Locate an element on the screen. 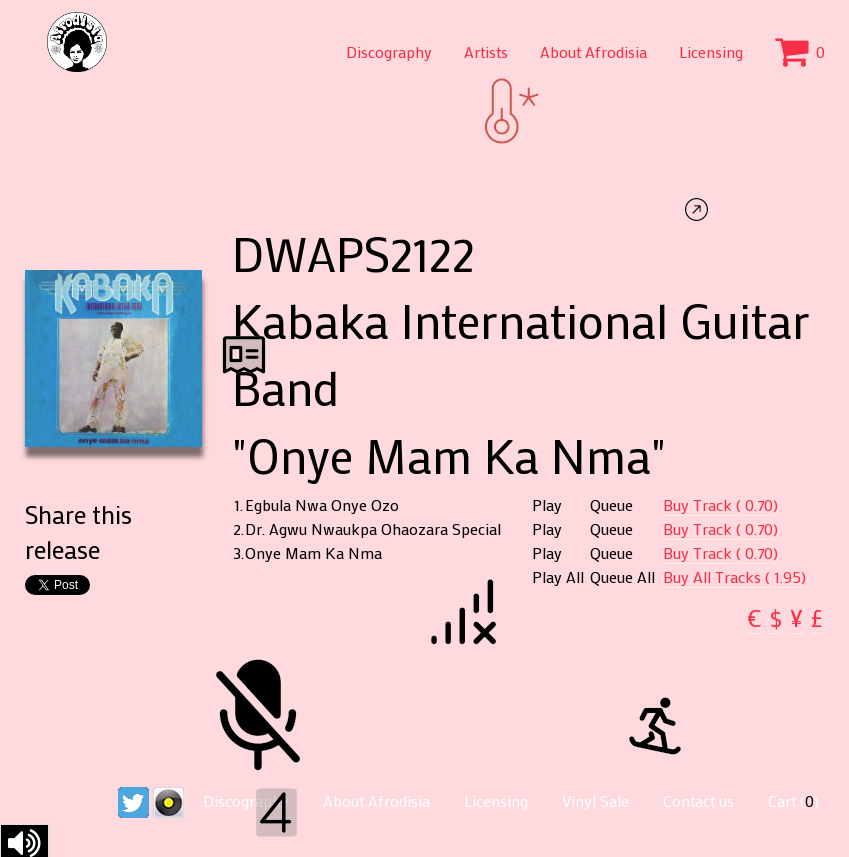 Image resolution: width=849 pixels, height=857 pixels. indicates low temperature or cold conditions is located at coordinates (504, 111).